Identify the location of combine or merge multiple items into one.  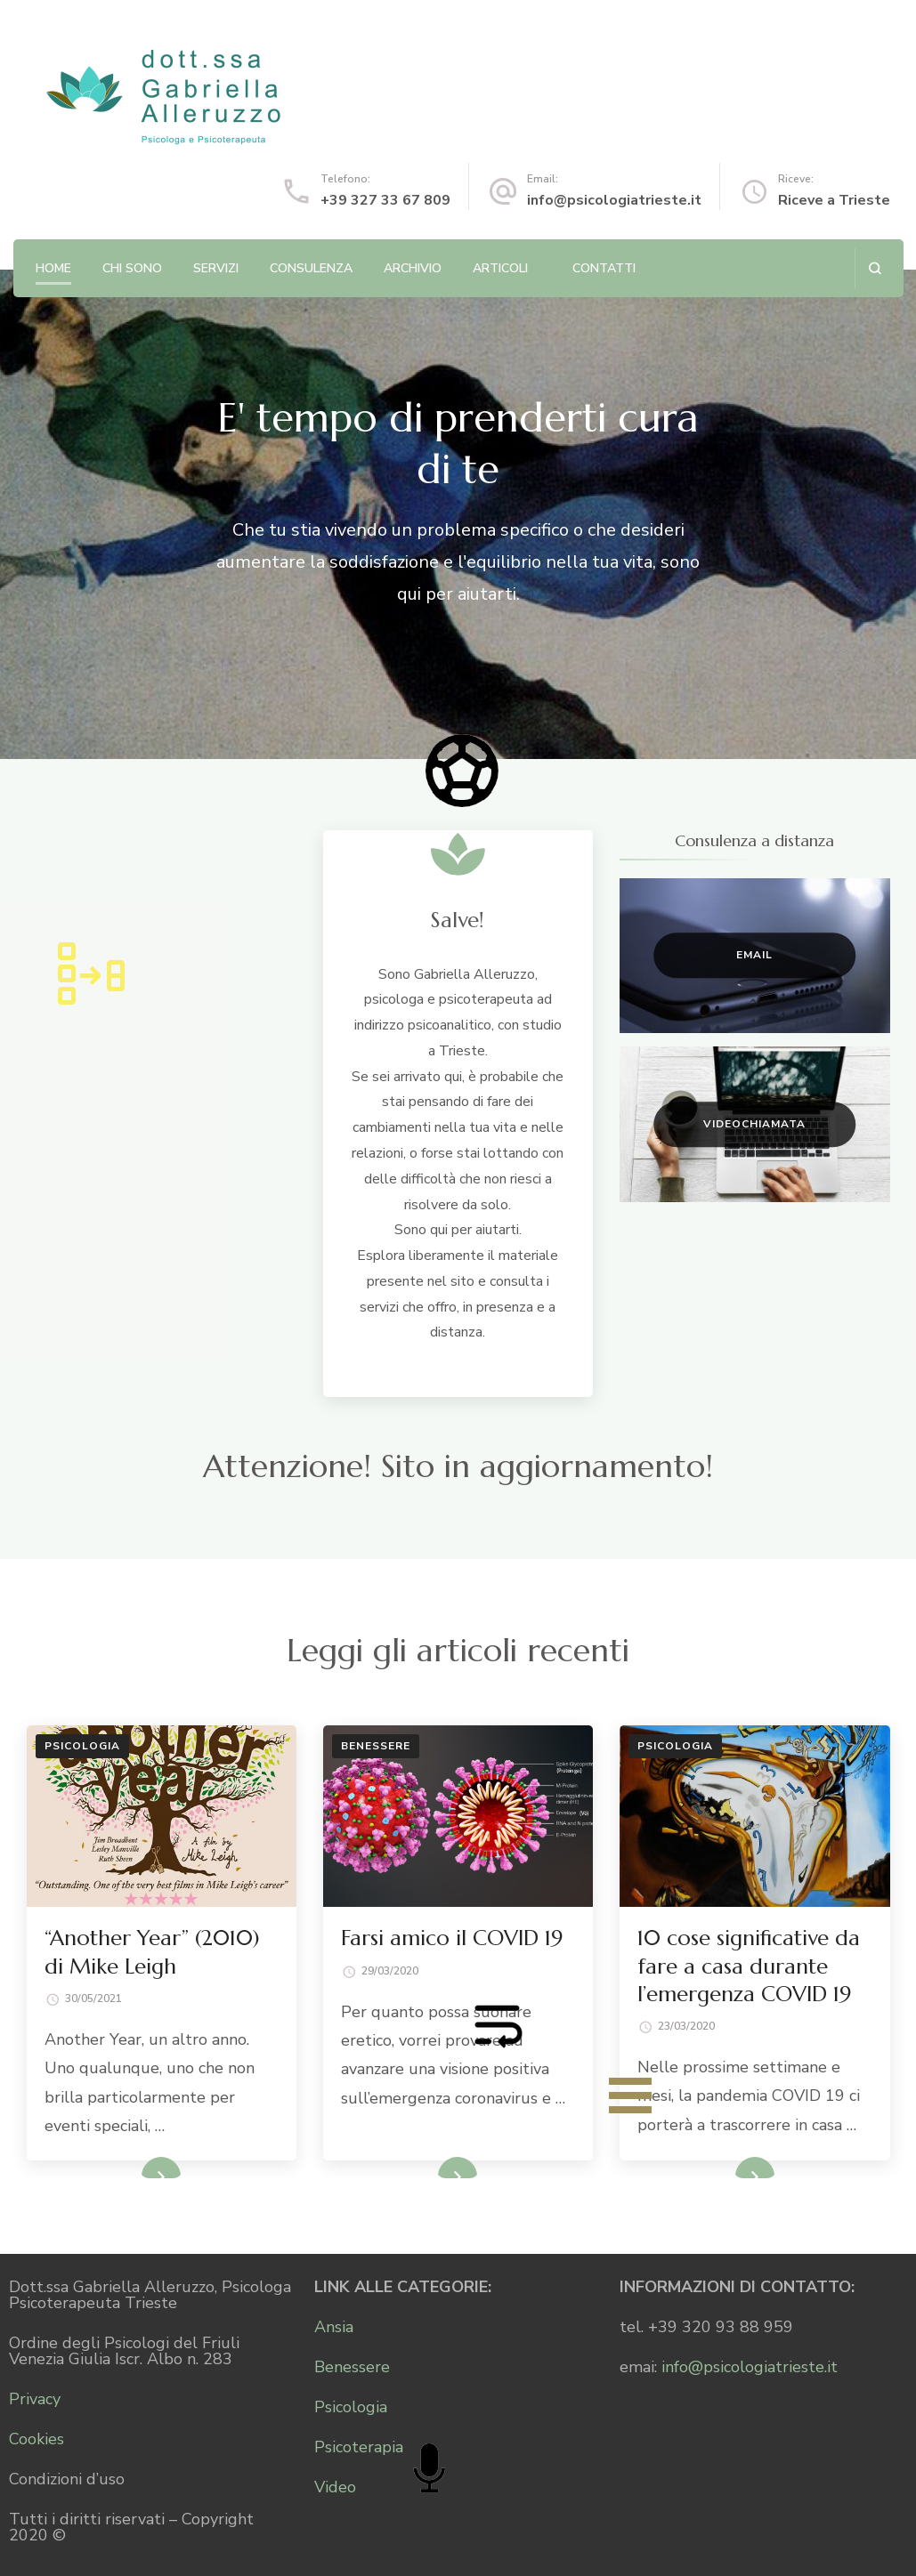
(89, 973).